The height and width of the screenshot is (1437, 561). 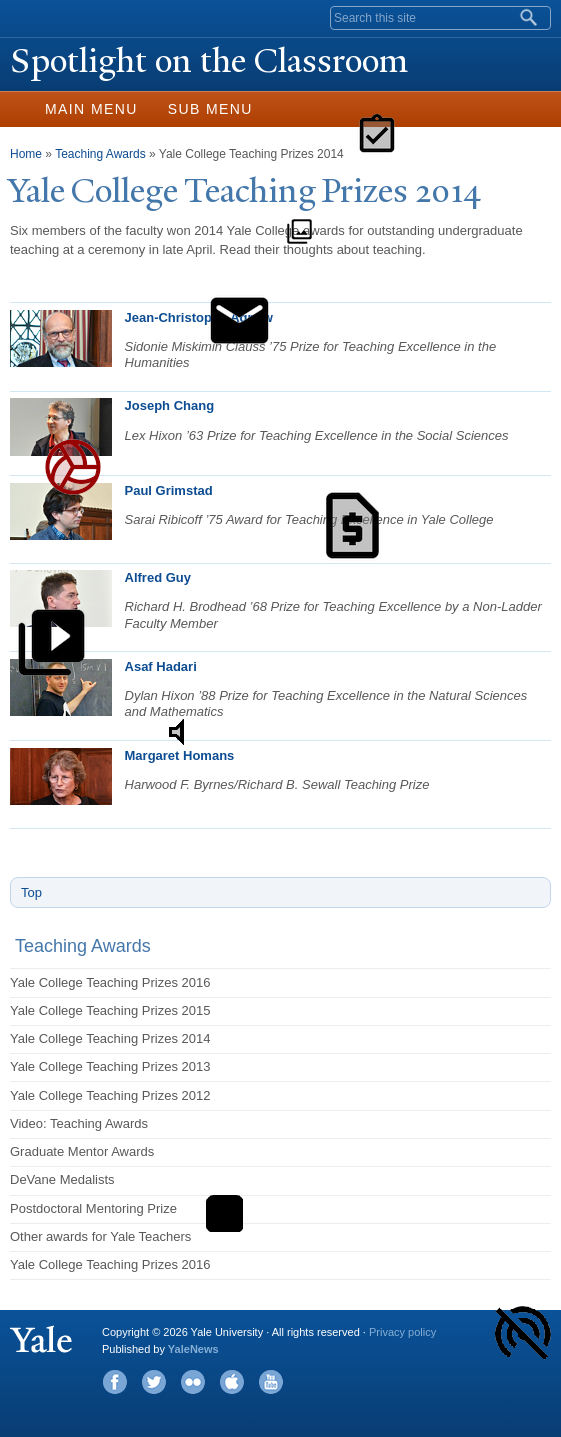 What do you see at coordinates (299, 231) in the screenshot?
I see `filter or sort images in a gallery` at bounding box center [299, 231].